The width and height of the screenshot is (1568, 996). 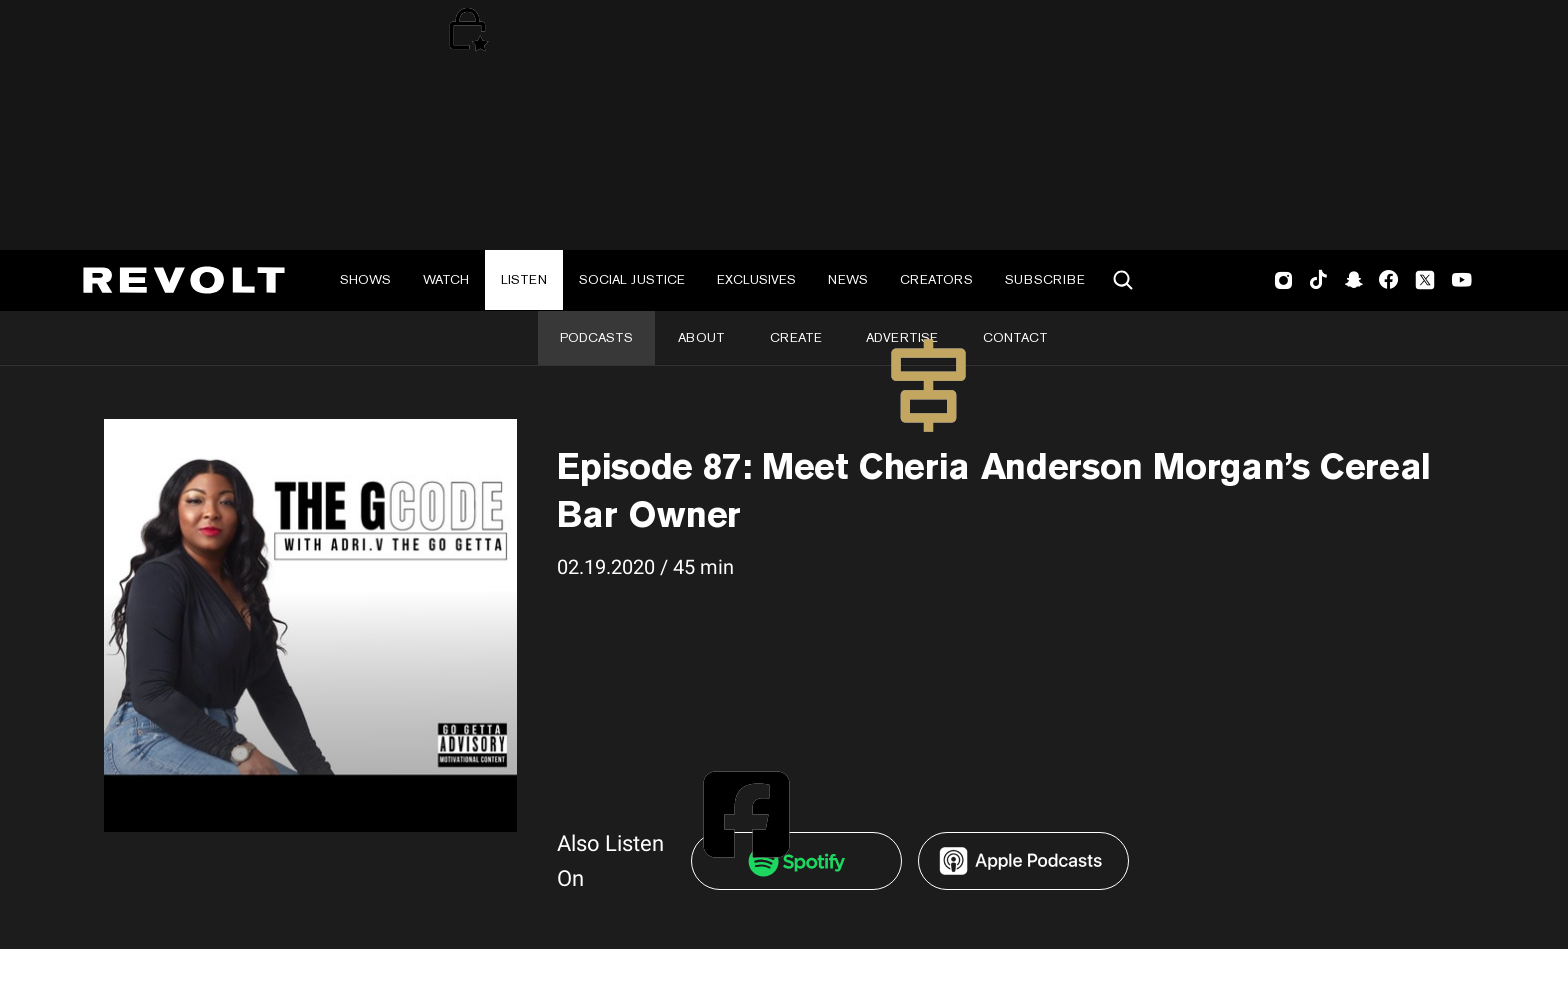 What do you see at coordinates (746, 814) in the screenshot?
I see `share to facebook` at bounding box center [746, 814].